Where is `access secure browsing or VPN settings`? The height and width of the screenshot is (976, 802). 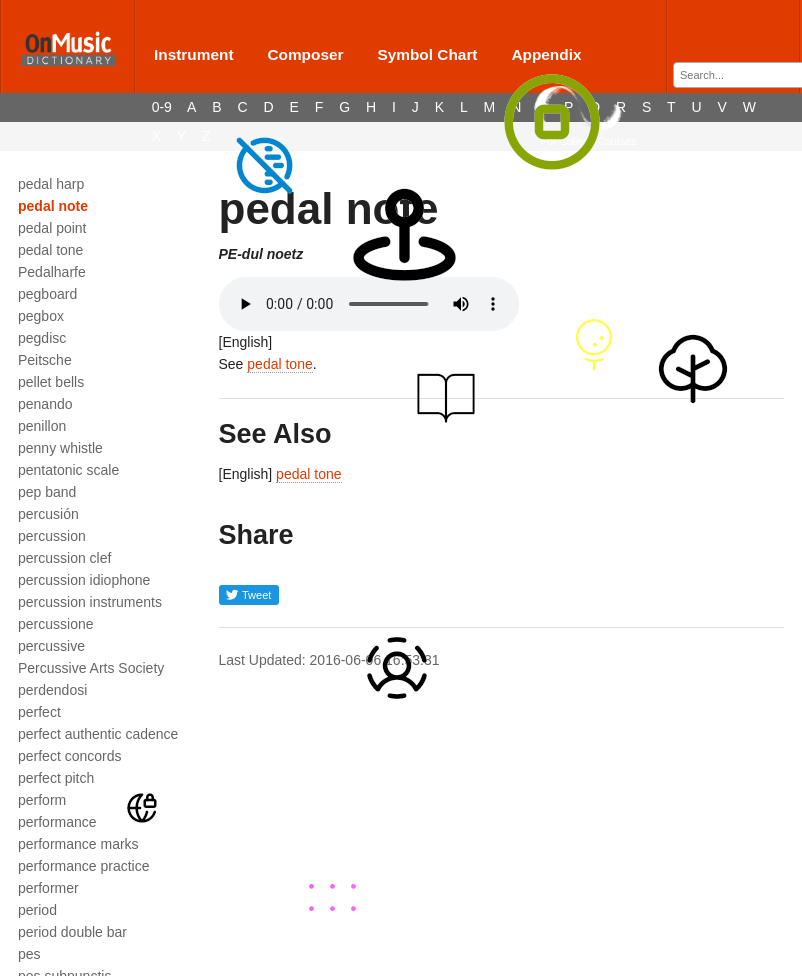
access secure browsing or VPN settings is located at coordinates (142, 808).